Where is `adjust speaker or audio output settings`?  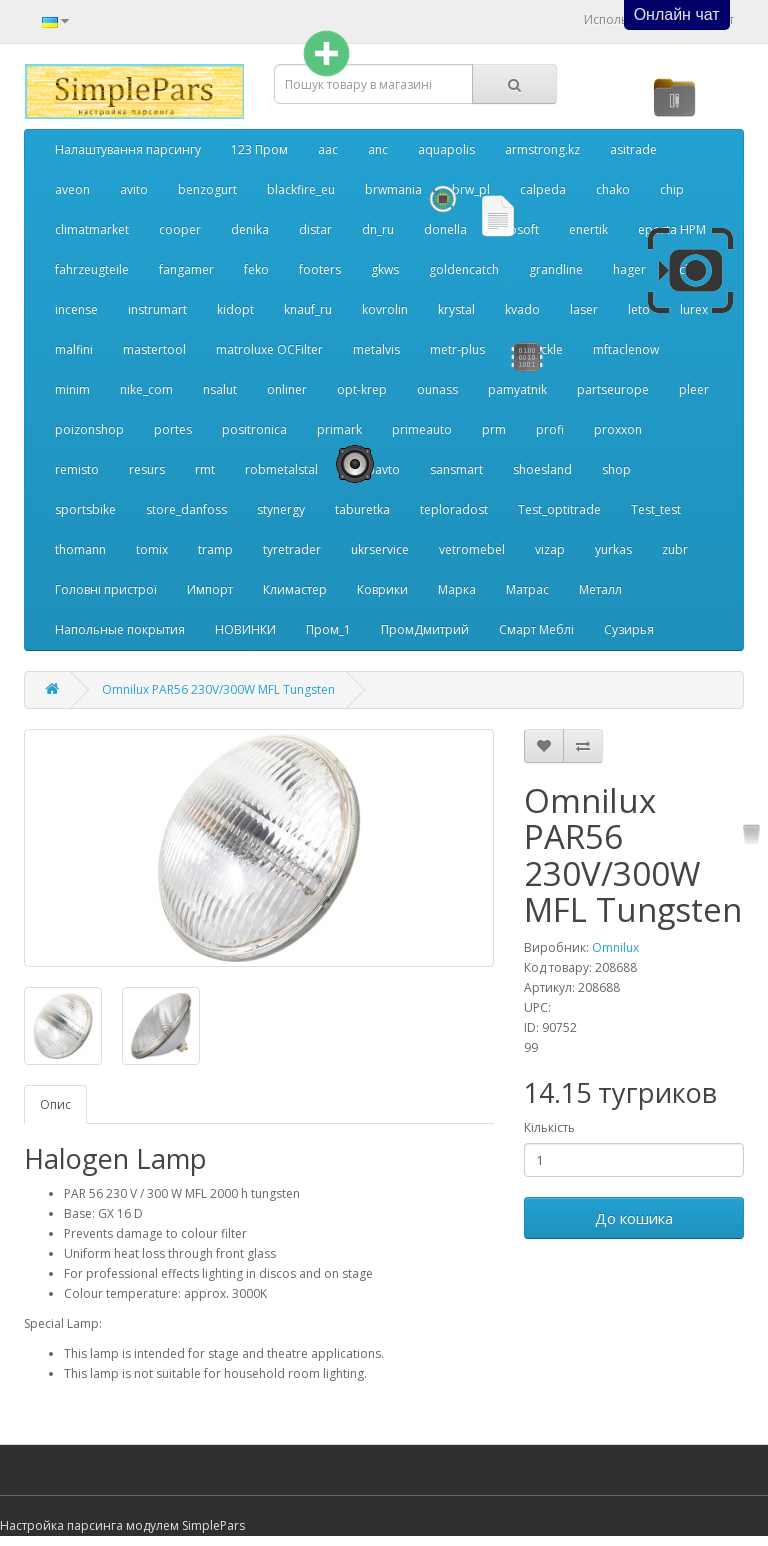
adjust speaker or audio output settings is located at coordinates (355, 464).